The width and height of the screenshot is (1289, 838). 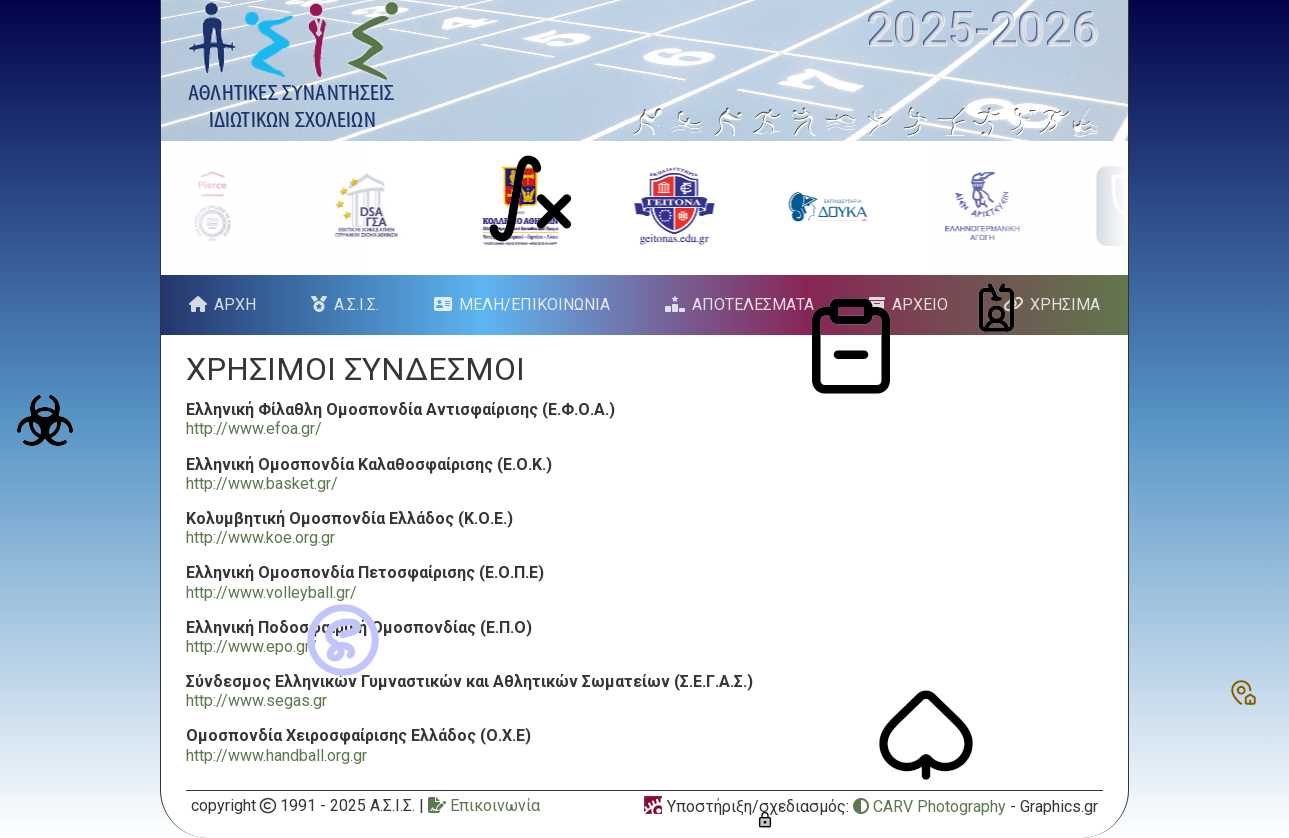 I want to click on indicates sass stylesheet technology, so click(x=343, y=640).